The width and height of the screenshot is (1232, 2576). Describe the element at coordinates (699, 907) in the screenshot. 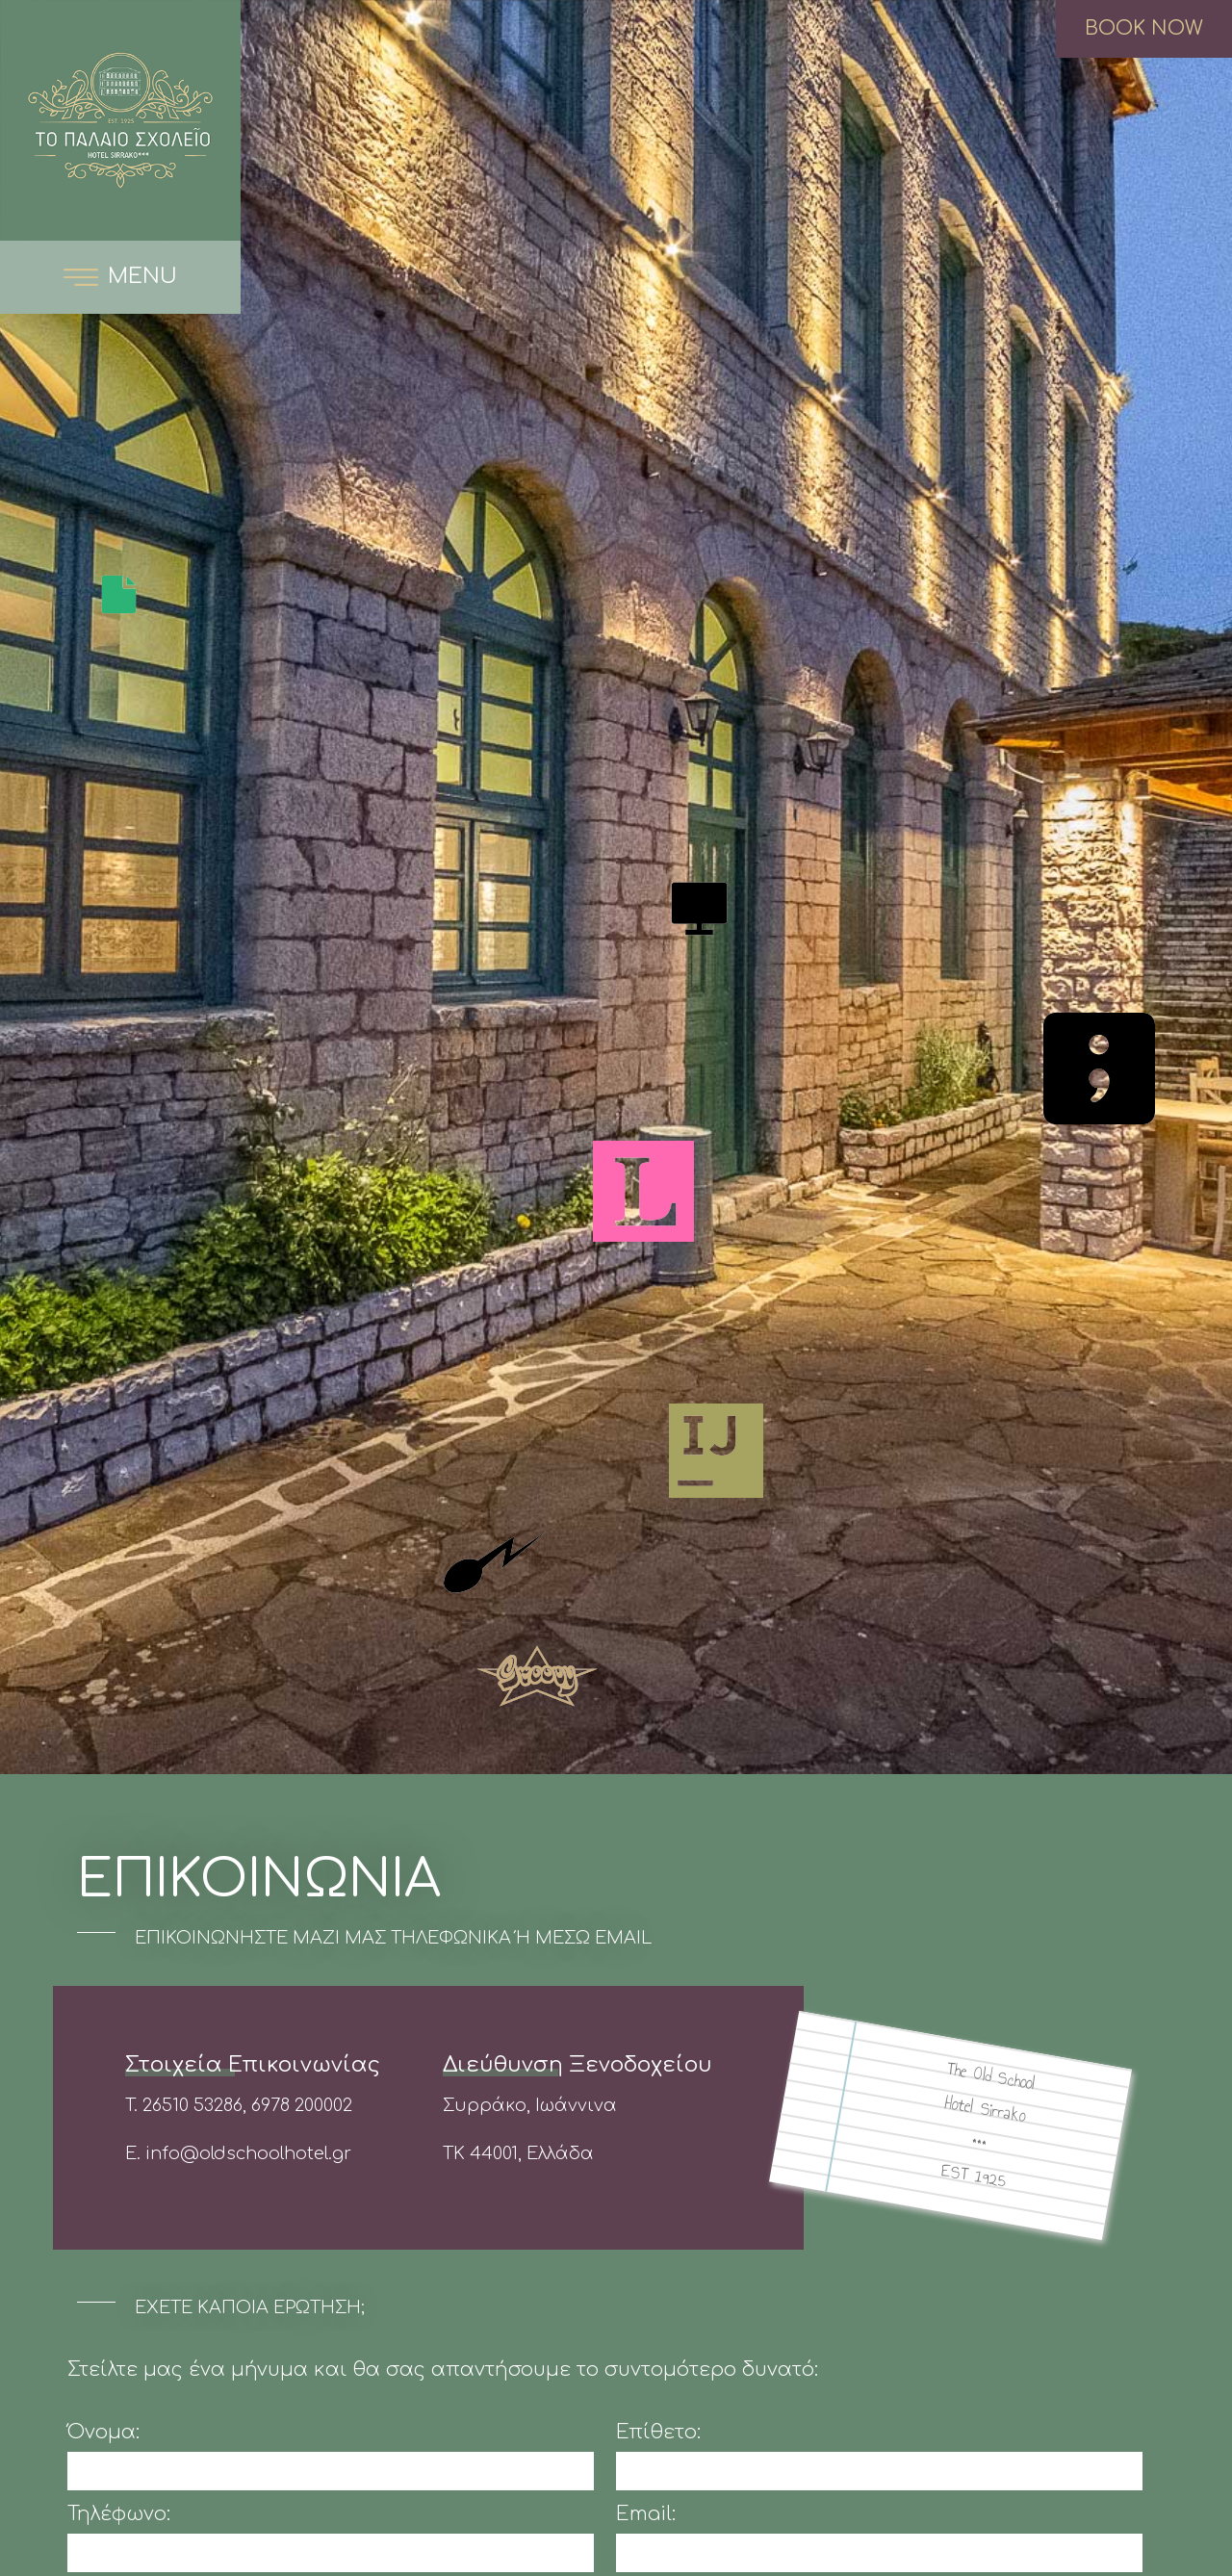

I see `access desktop or computer settings` at that location.